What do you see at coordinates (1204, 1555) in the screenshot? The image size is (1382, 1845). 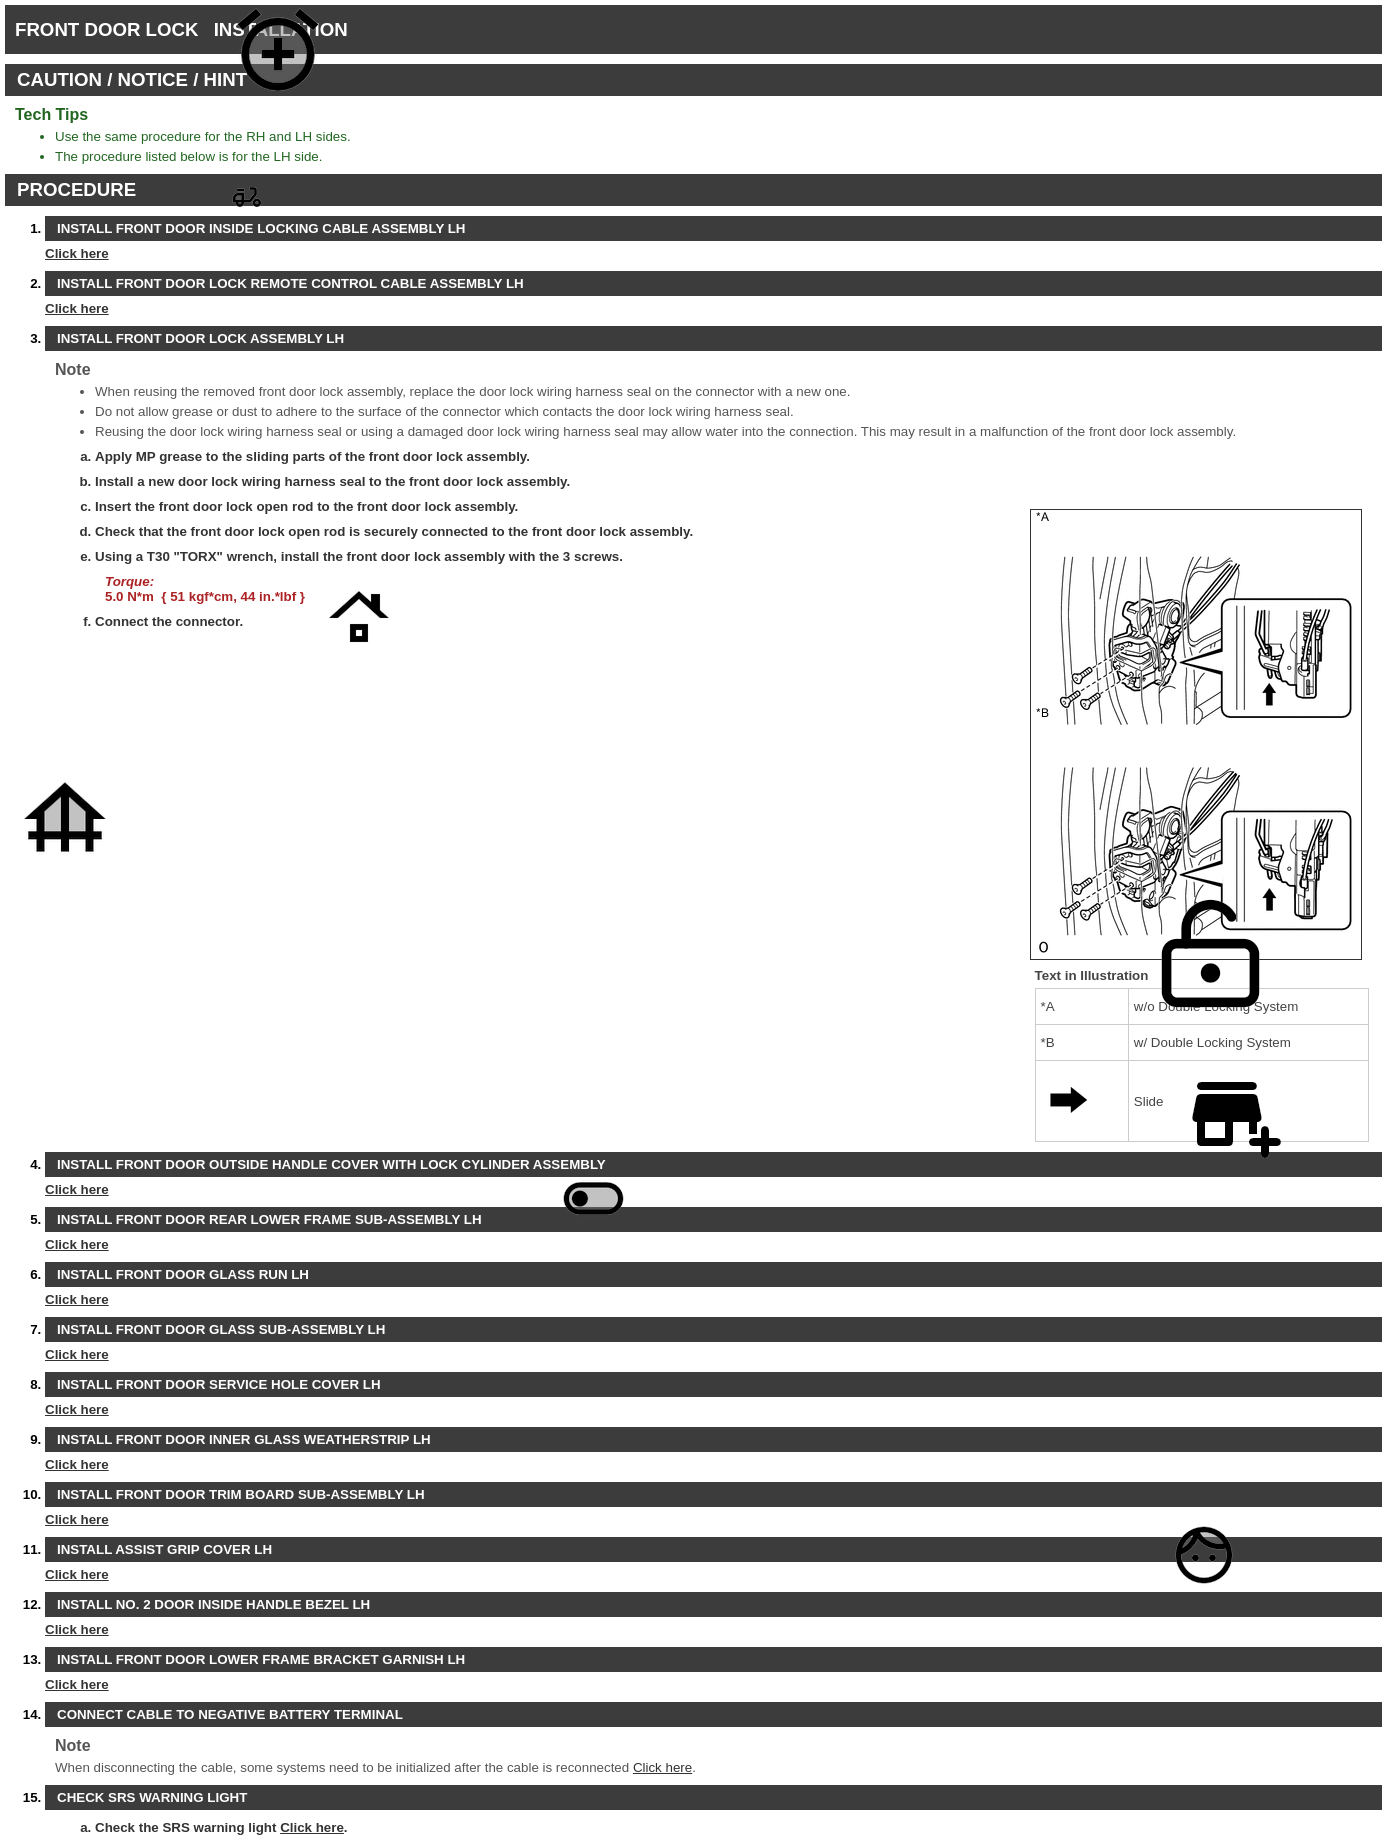 I see `access your profile or account` at bounding box center [1204, 1555].